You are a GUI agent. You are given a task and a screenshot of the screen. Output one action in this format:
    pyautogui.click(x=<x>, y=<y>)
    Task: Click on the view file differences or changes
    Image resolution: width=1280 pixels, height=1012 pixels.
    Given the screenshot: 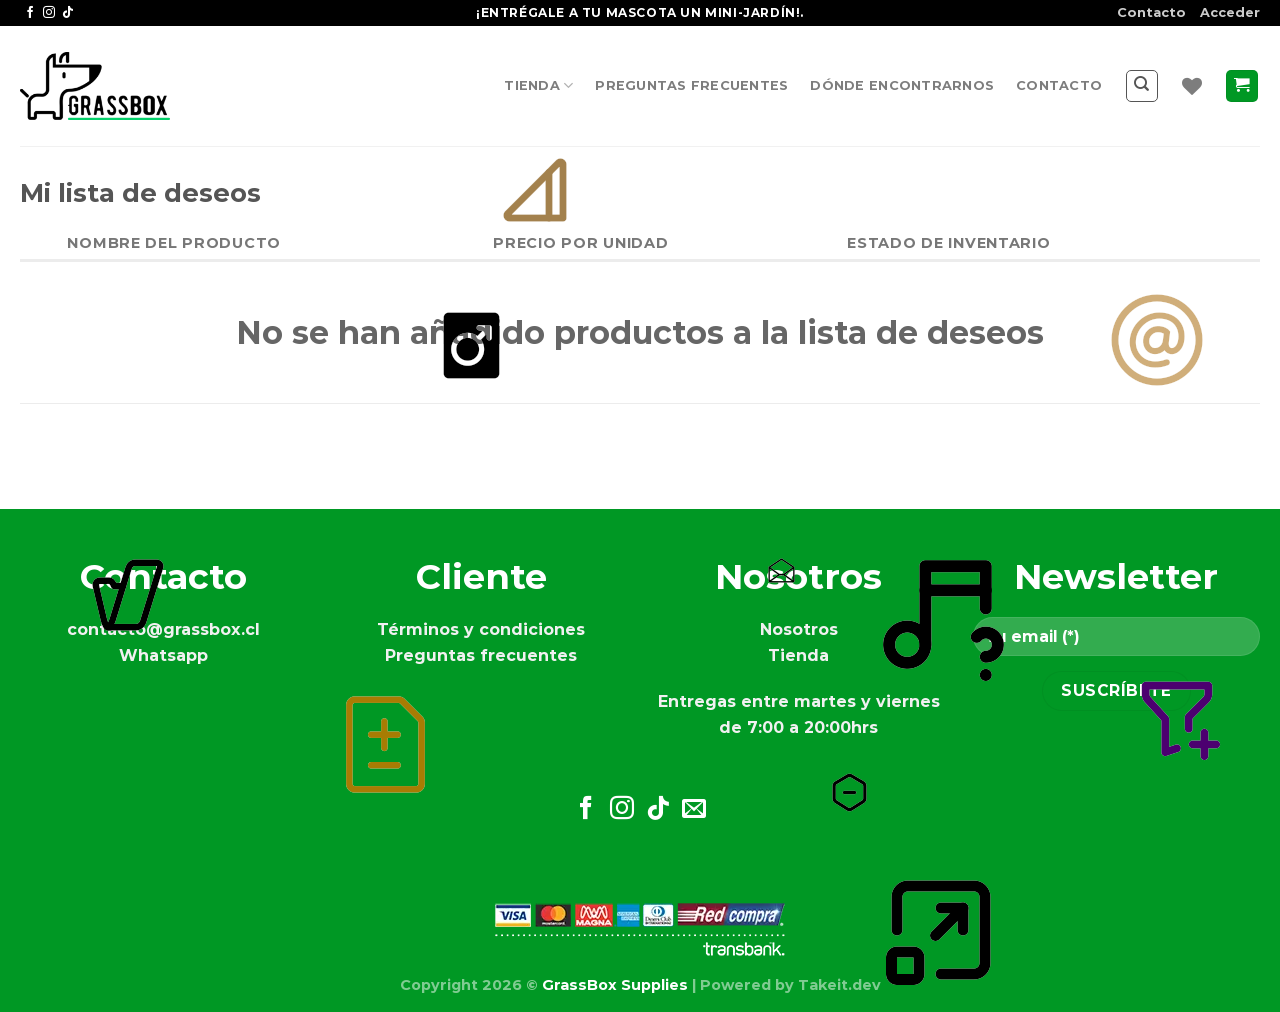 What is the action you would take?
    pyautogui.click(x=385, y=744)
    